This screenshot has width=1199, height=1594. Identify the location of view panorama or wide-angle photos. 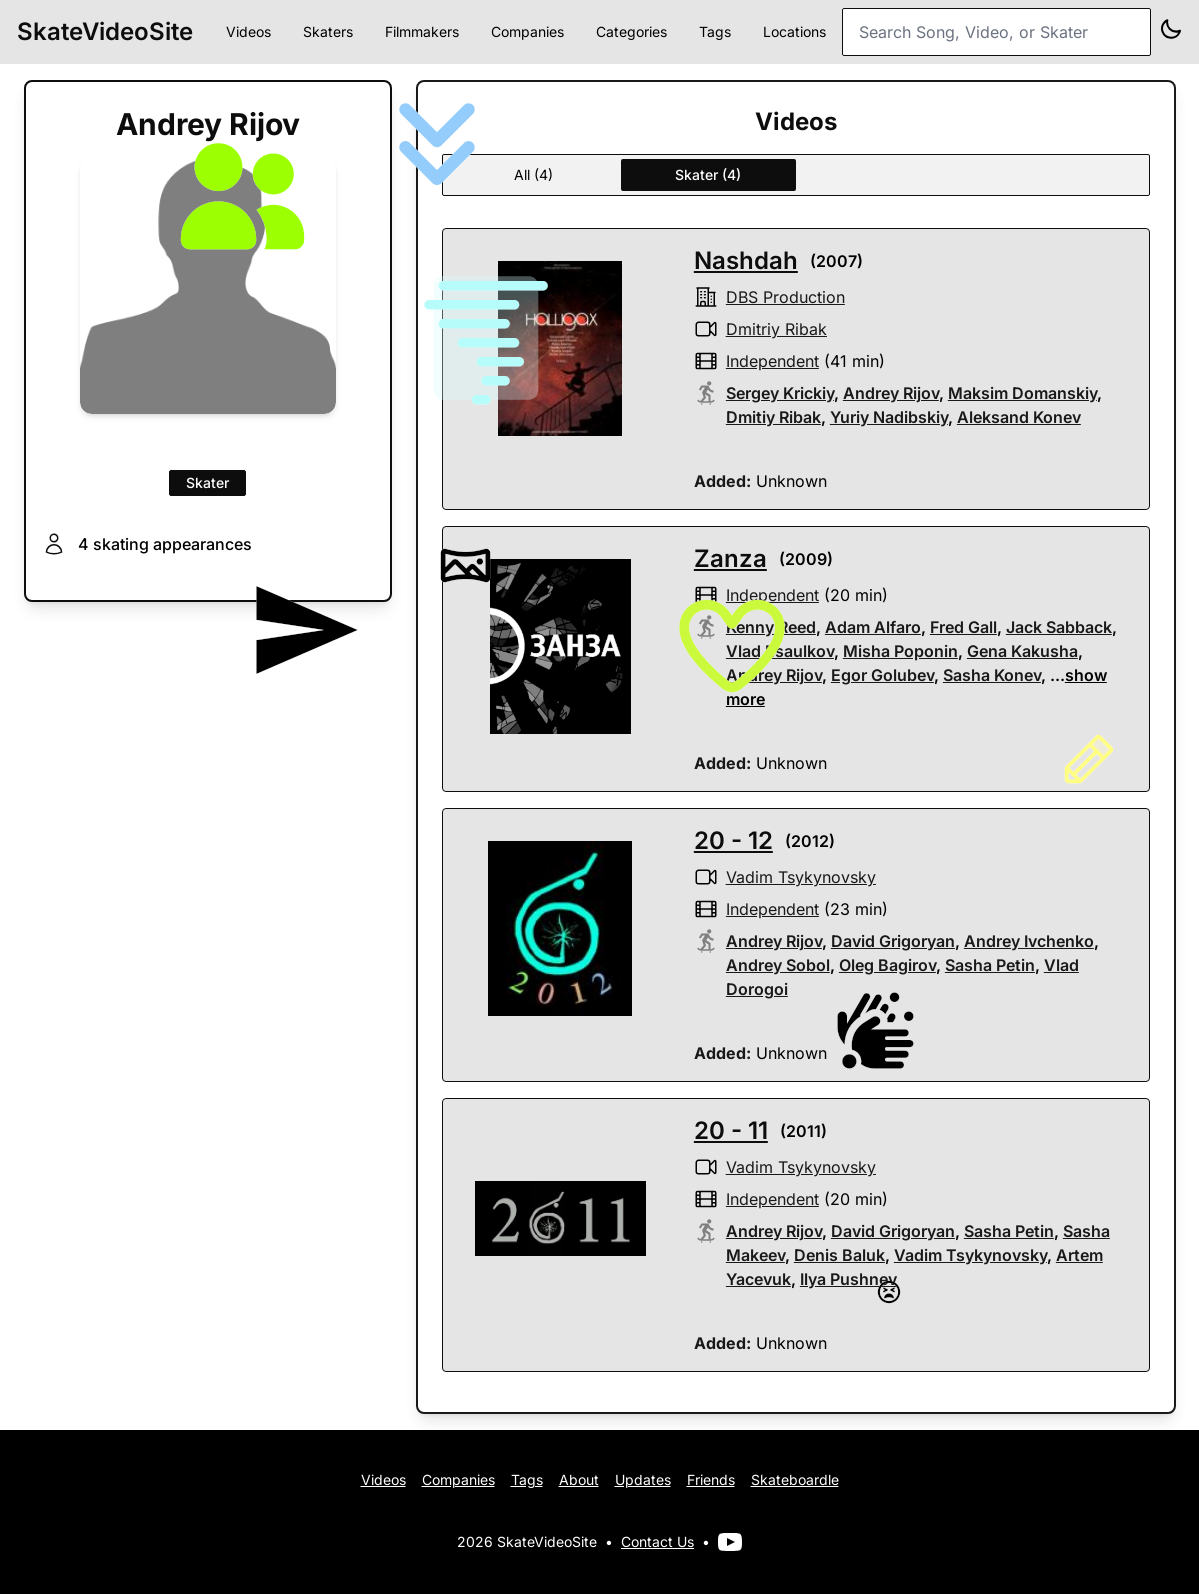
(465, 565).